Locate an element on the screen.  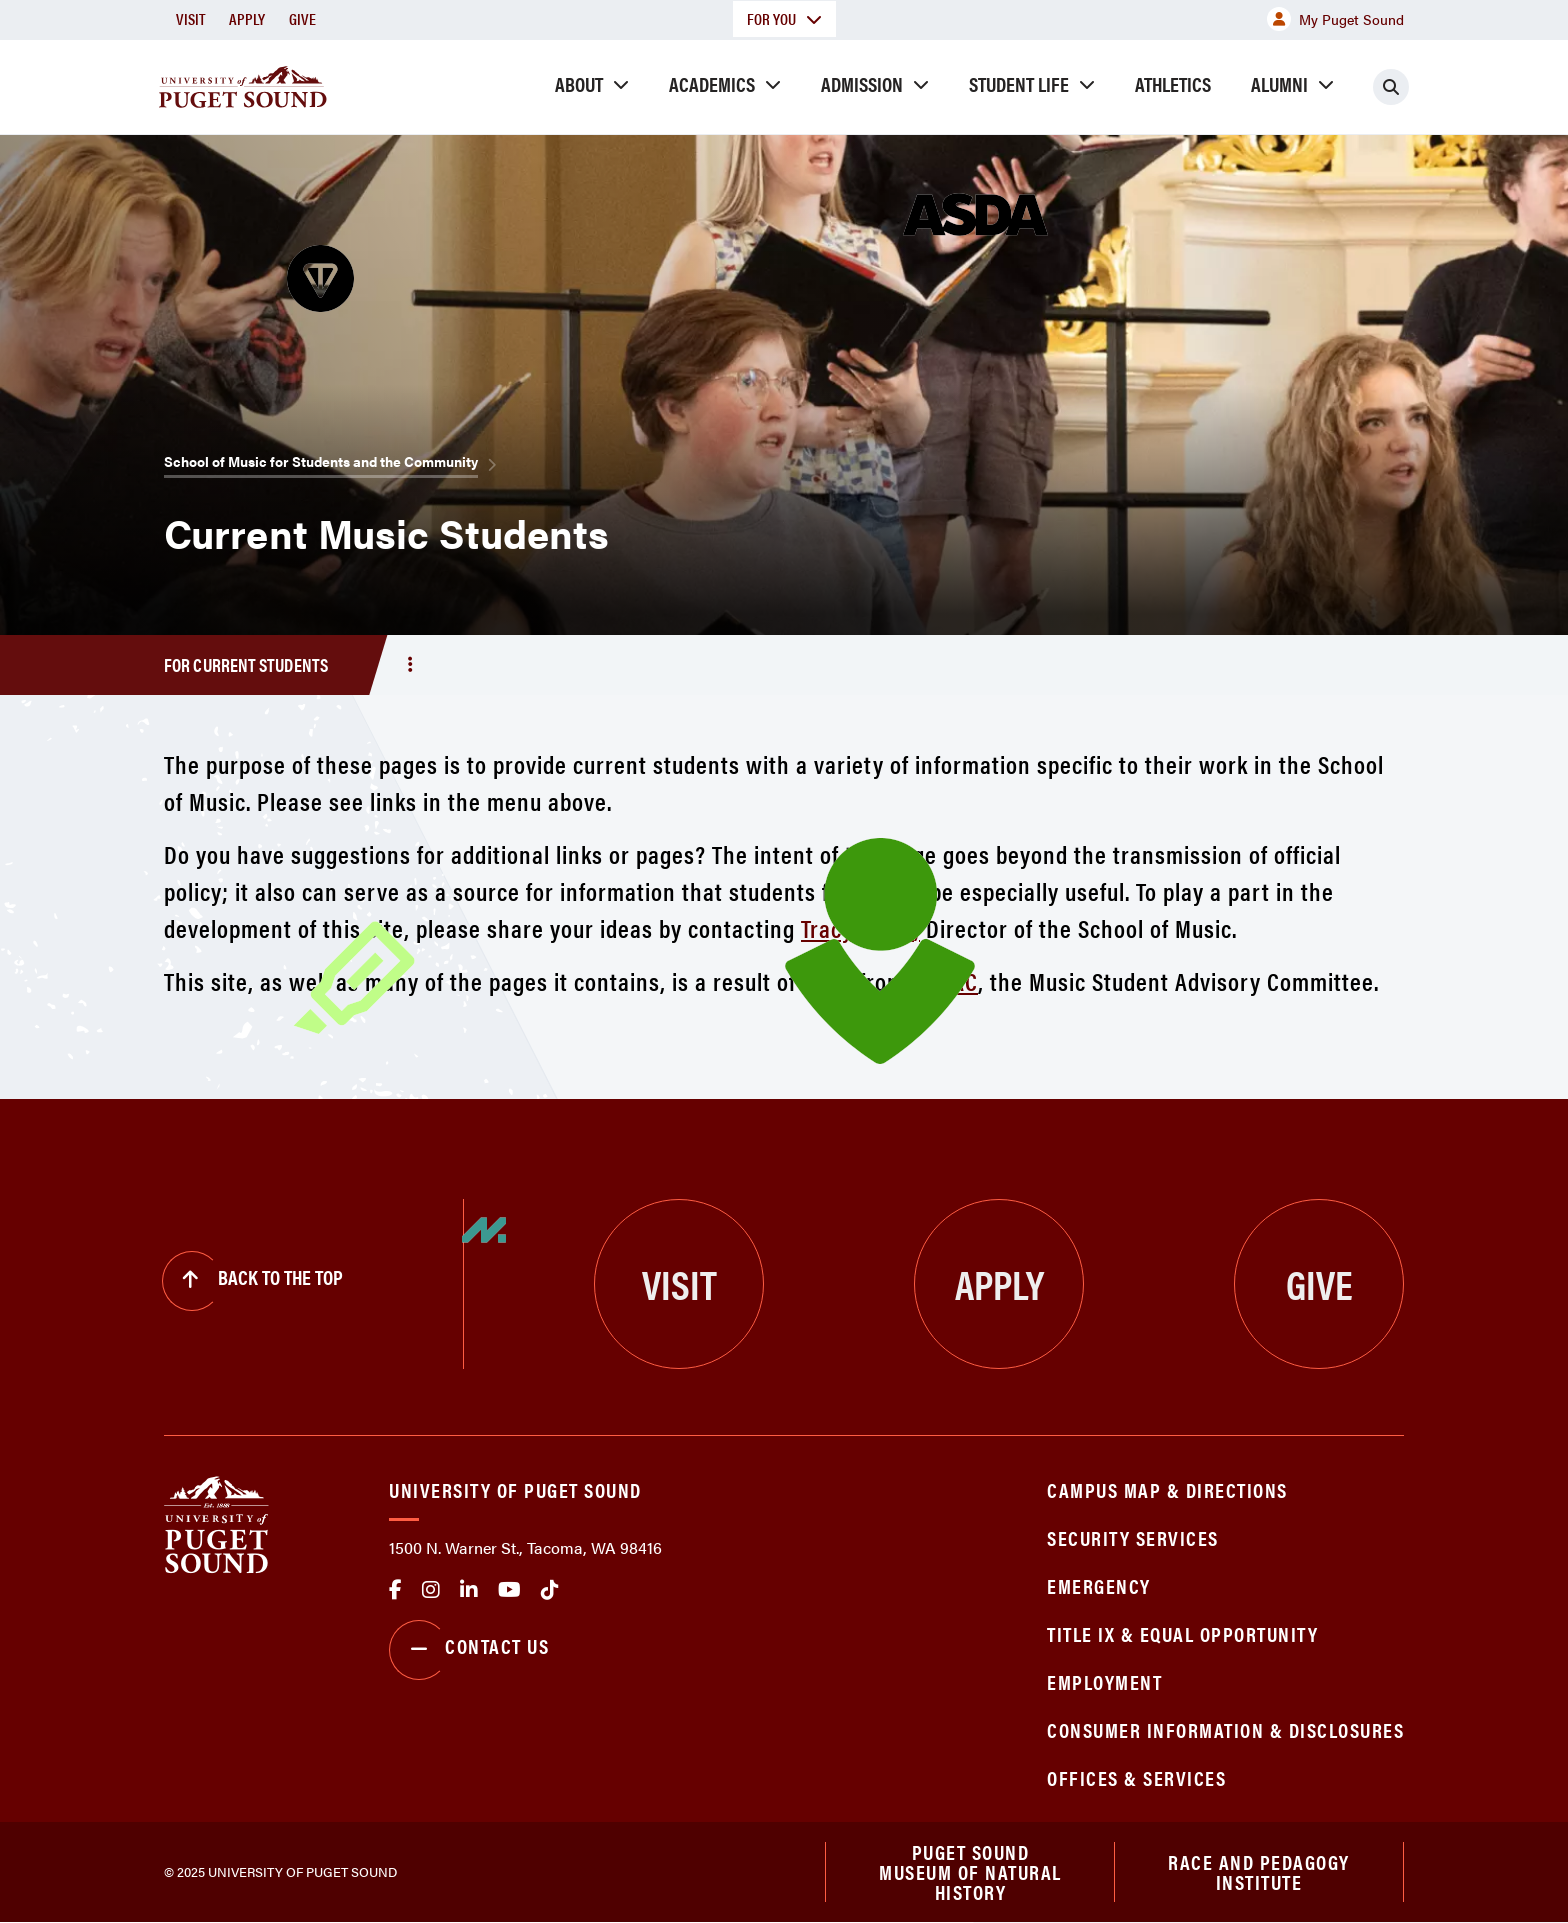
Asda brand logo is located at coordinates (975, 214).